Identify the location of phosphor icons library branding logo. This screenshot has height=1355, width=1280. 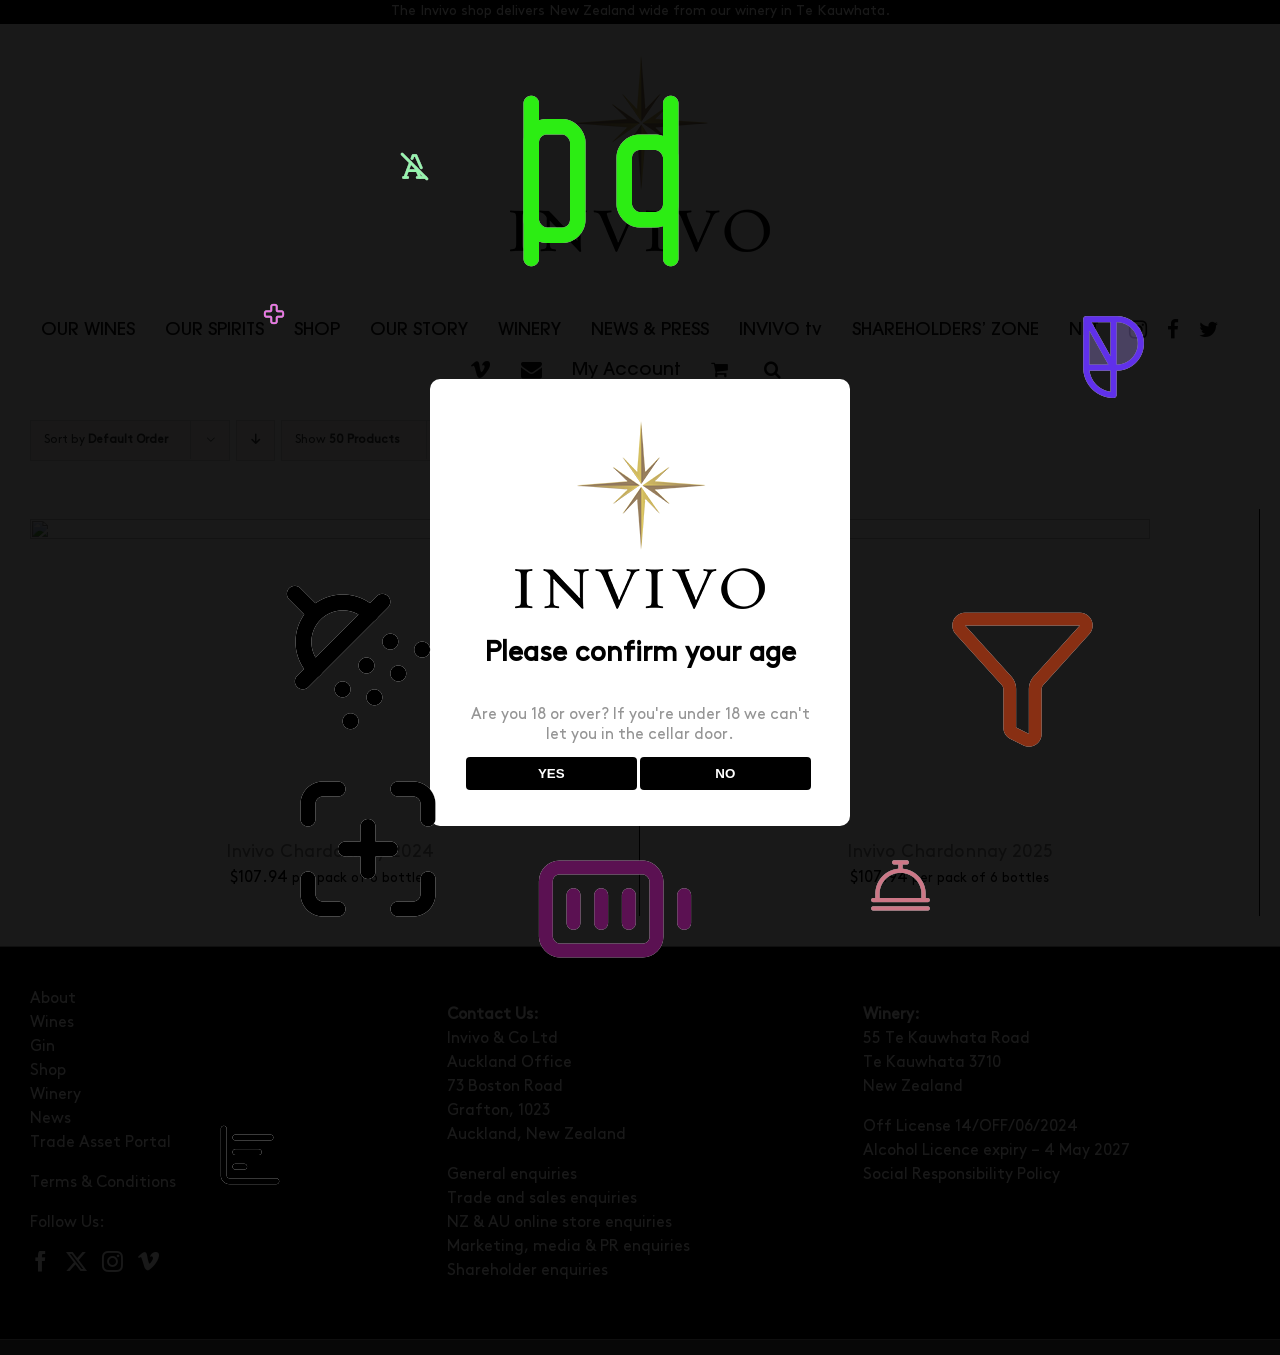
(1107, 352).